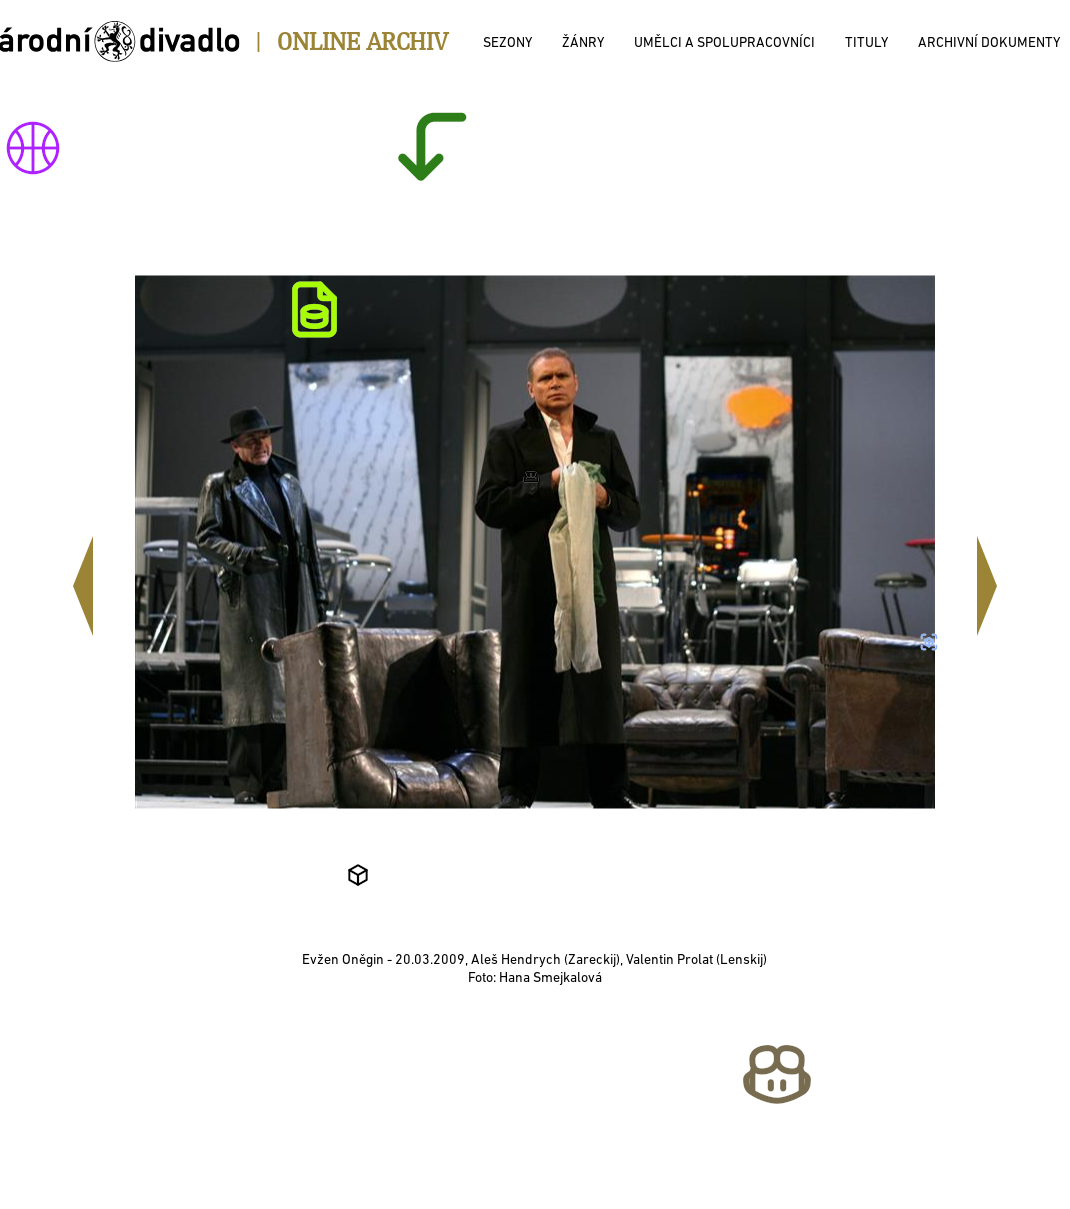 This screenshot has height=1209, width=1070. Describe the element at coordinates (531, 477) in the screenshot. I see `browse furniture or home decor items` at that location.